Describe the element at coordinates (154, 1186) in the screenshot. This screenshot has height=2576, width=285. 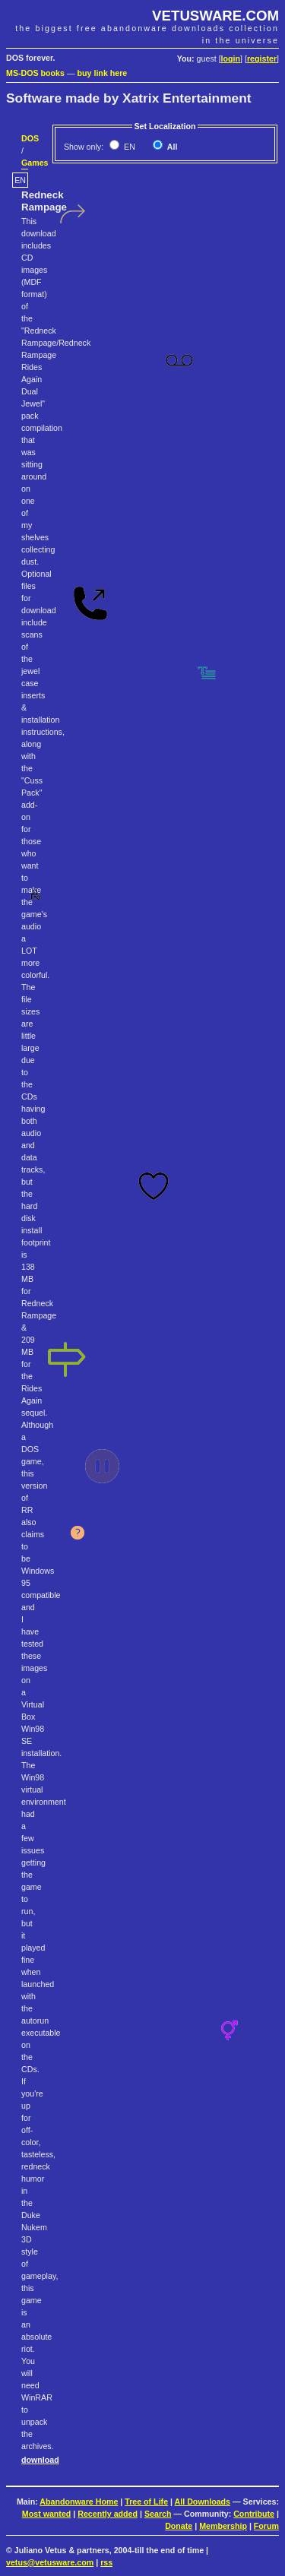
I see `add item to favorites` at that location.